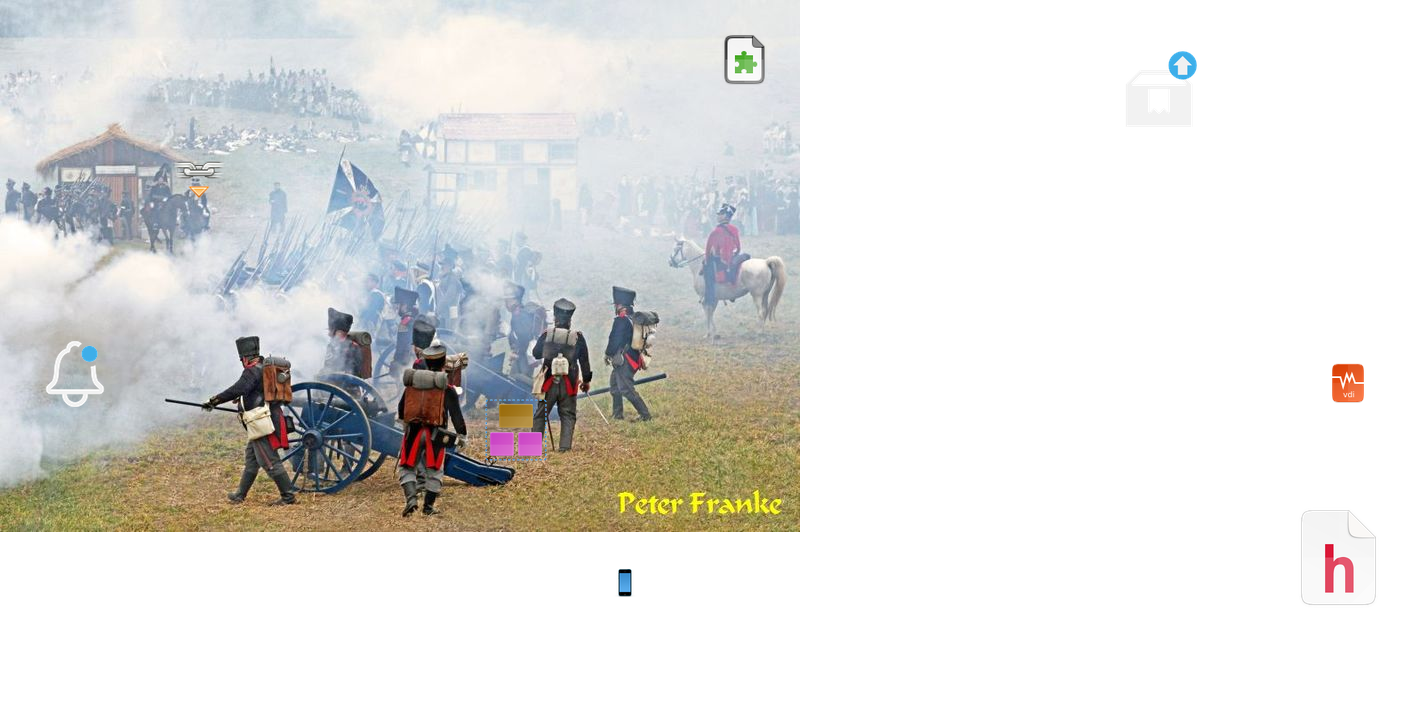 The width and height of the screenshot is (1410, 720). Describe the element at coordinates (516, 430) in the screenshot. I see `select all items in the current view` at that location.